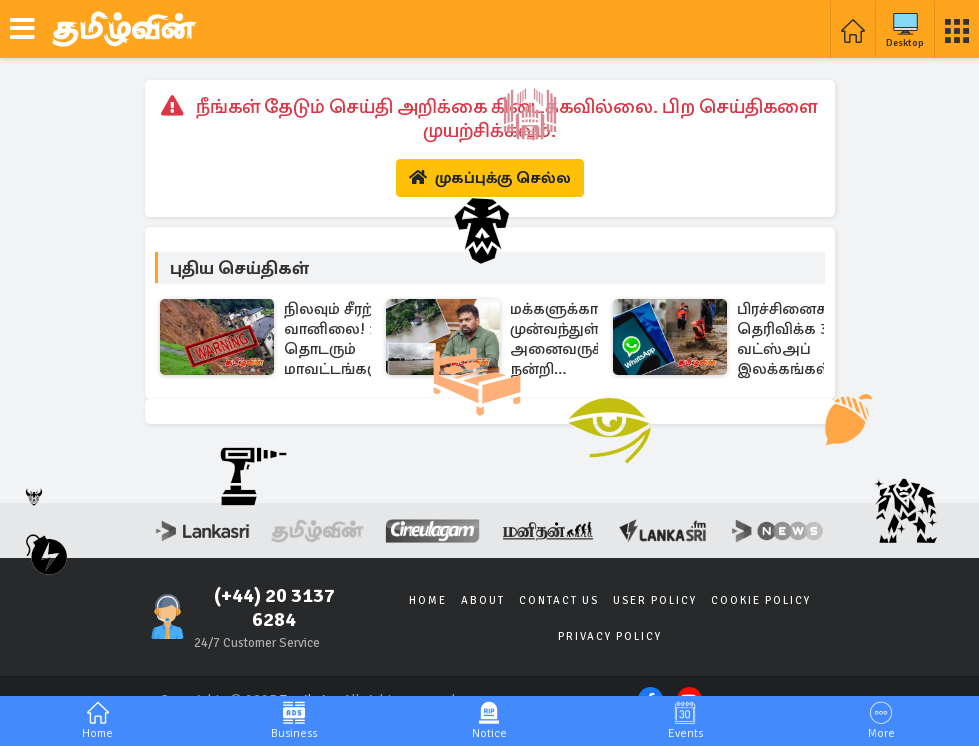  What do you see at coordinates (848, 420) in the screenshot?
I see `nature or forest-themed game category` at bounding box center [848, 420].